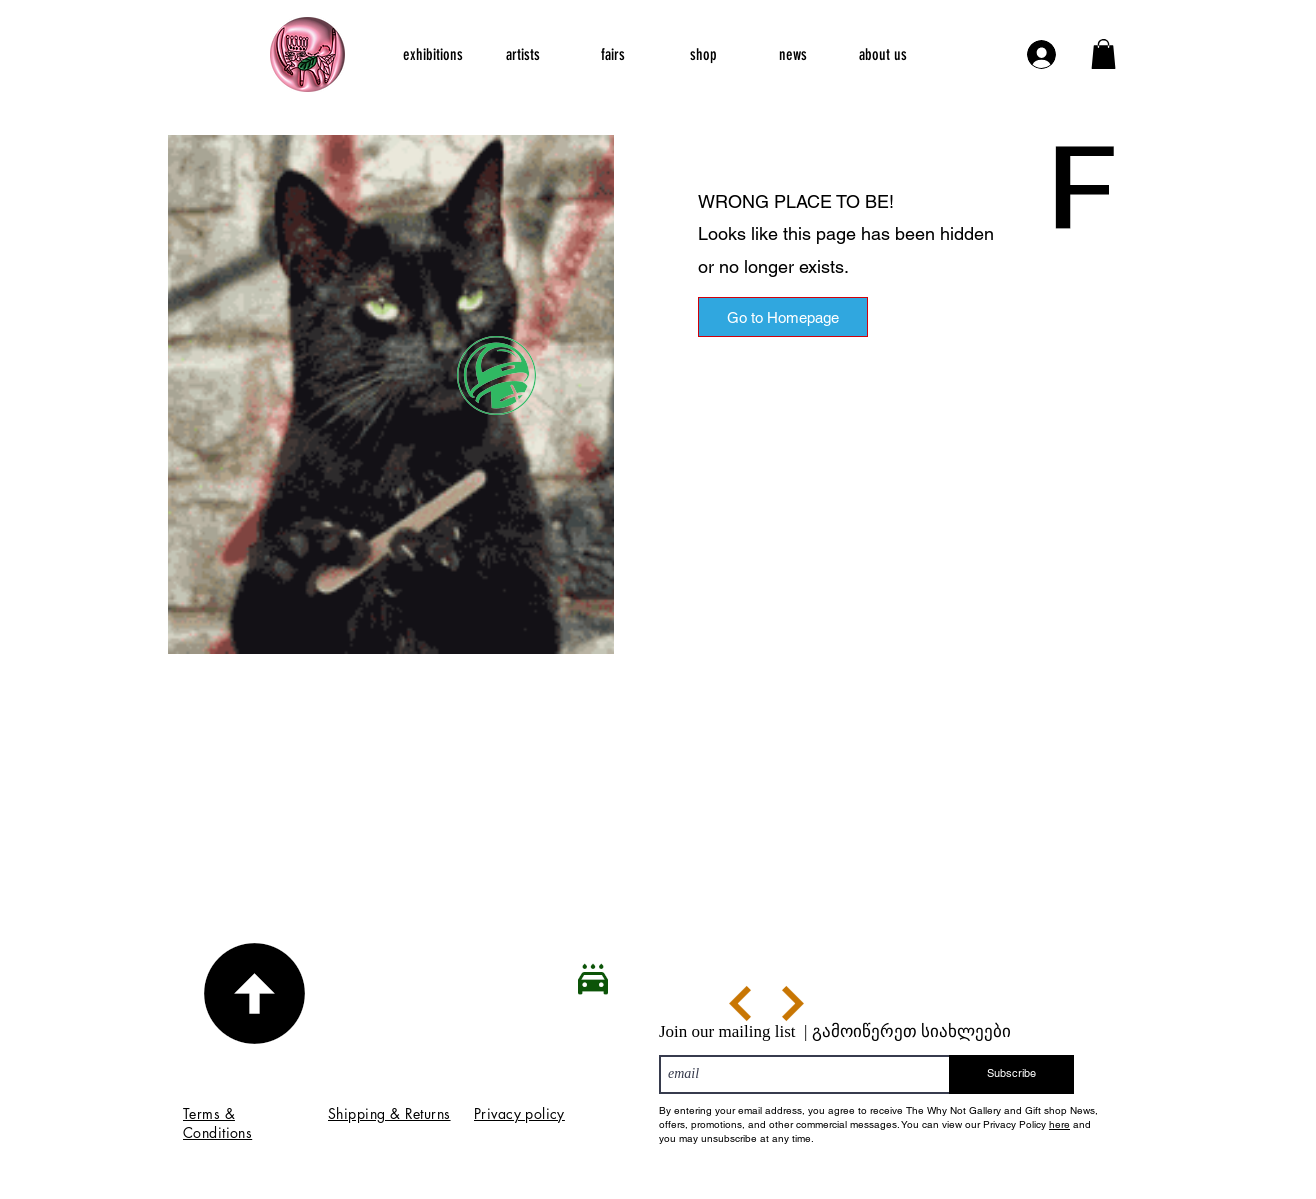  Describe the element at coordinates (1080, 185) in the screenshot. I see `switch to sans-serif font style` at that location.